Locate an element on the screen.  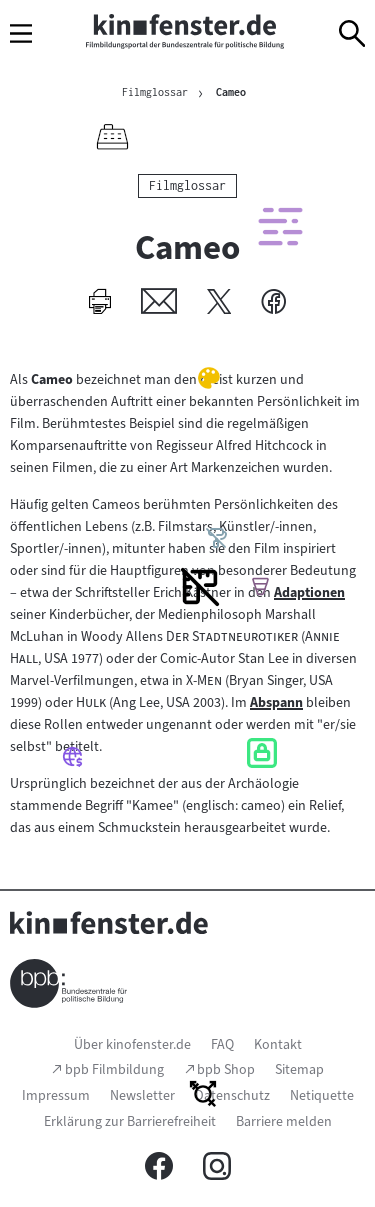
view sales funnel analytics is located at coordinates (260, 586).